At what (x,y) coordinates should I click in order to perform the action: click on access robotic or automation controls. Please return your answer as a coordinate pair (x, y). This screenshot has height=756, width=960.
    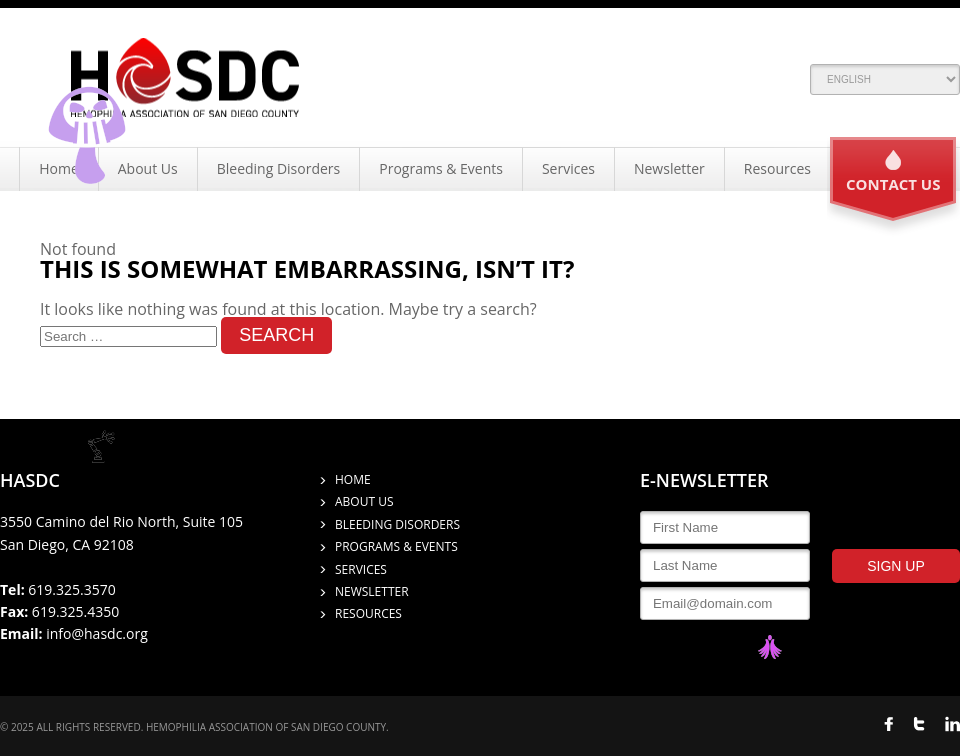
    Looking at the image, I should click on (100, 446).